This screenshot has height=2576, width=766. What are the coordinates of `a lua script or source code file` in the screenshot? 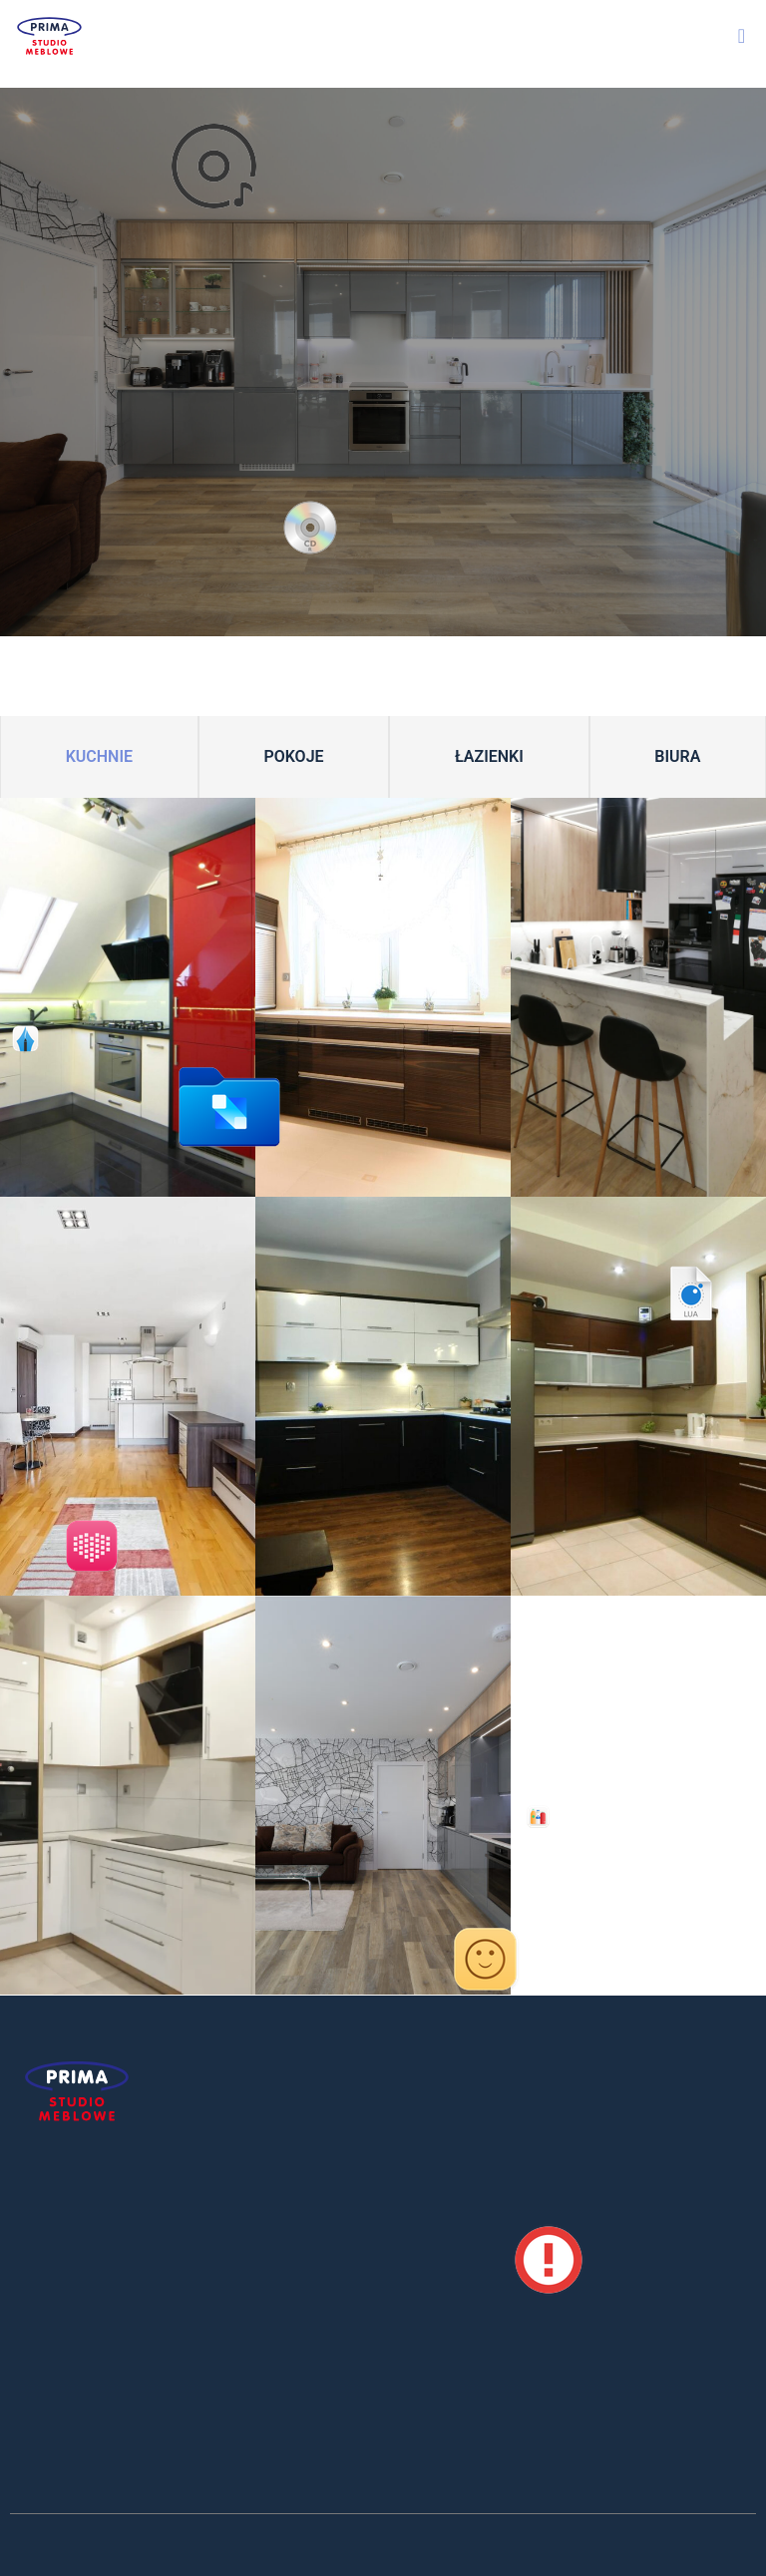 It's located at (691, 1294).